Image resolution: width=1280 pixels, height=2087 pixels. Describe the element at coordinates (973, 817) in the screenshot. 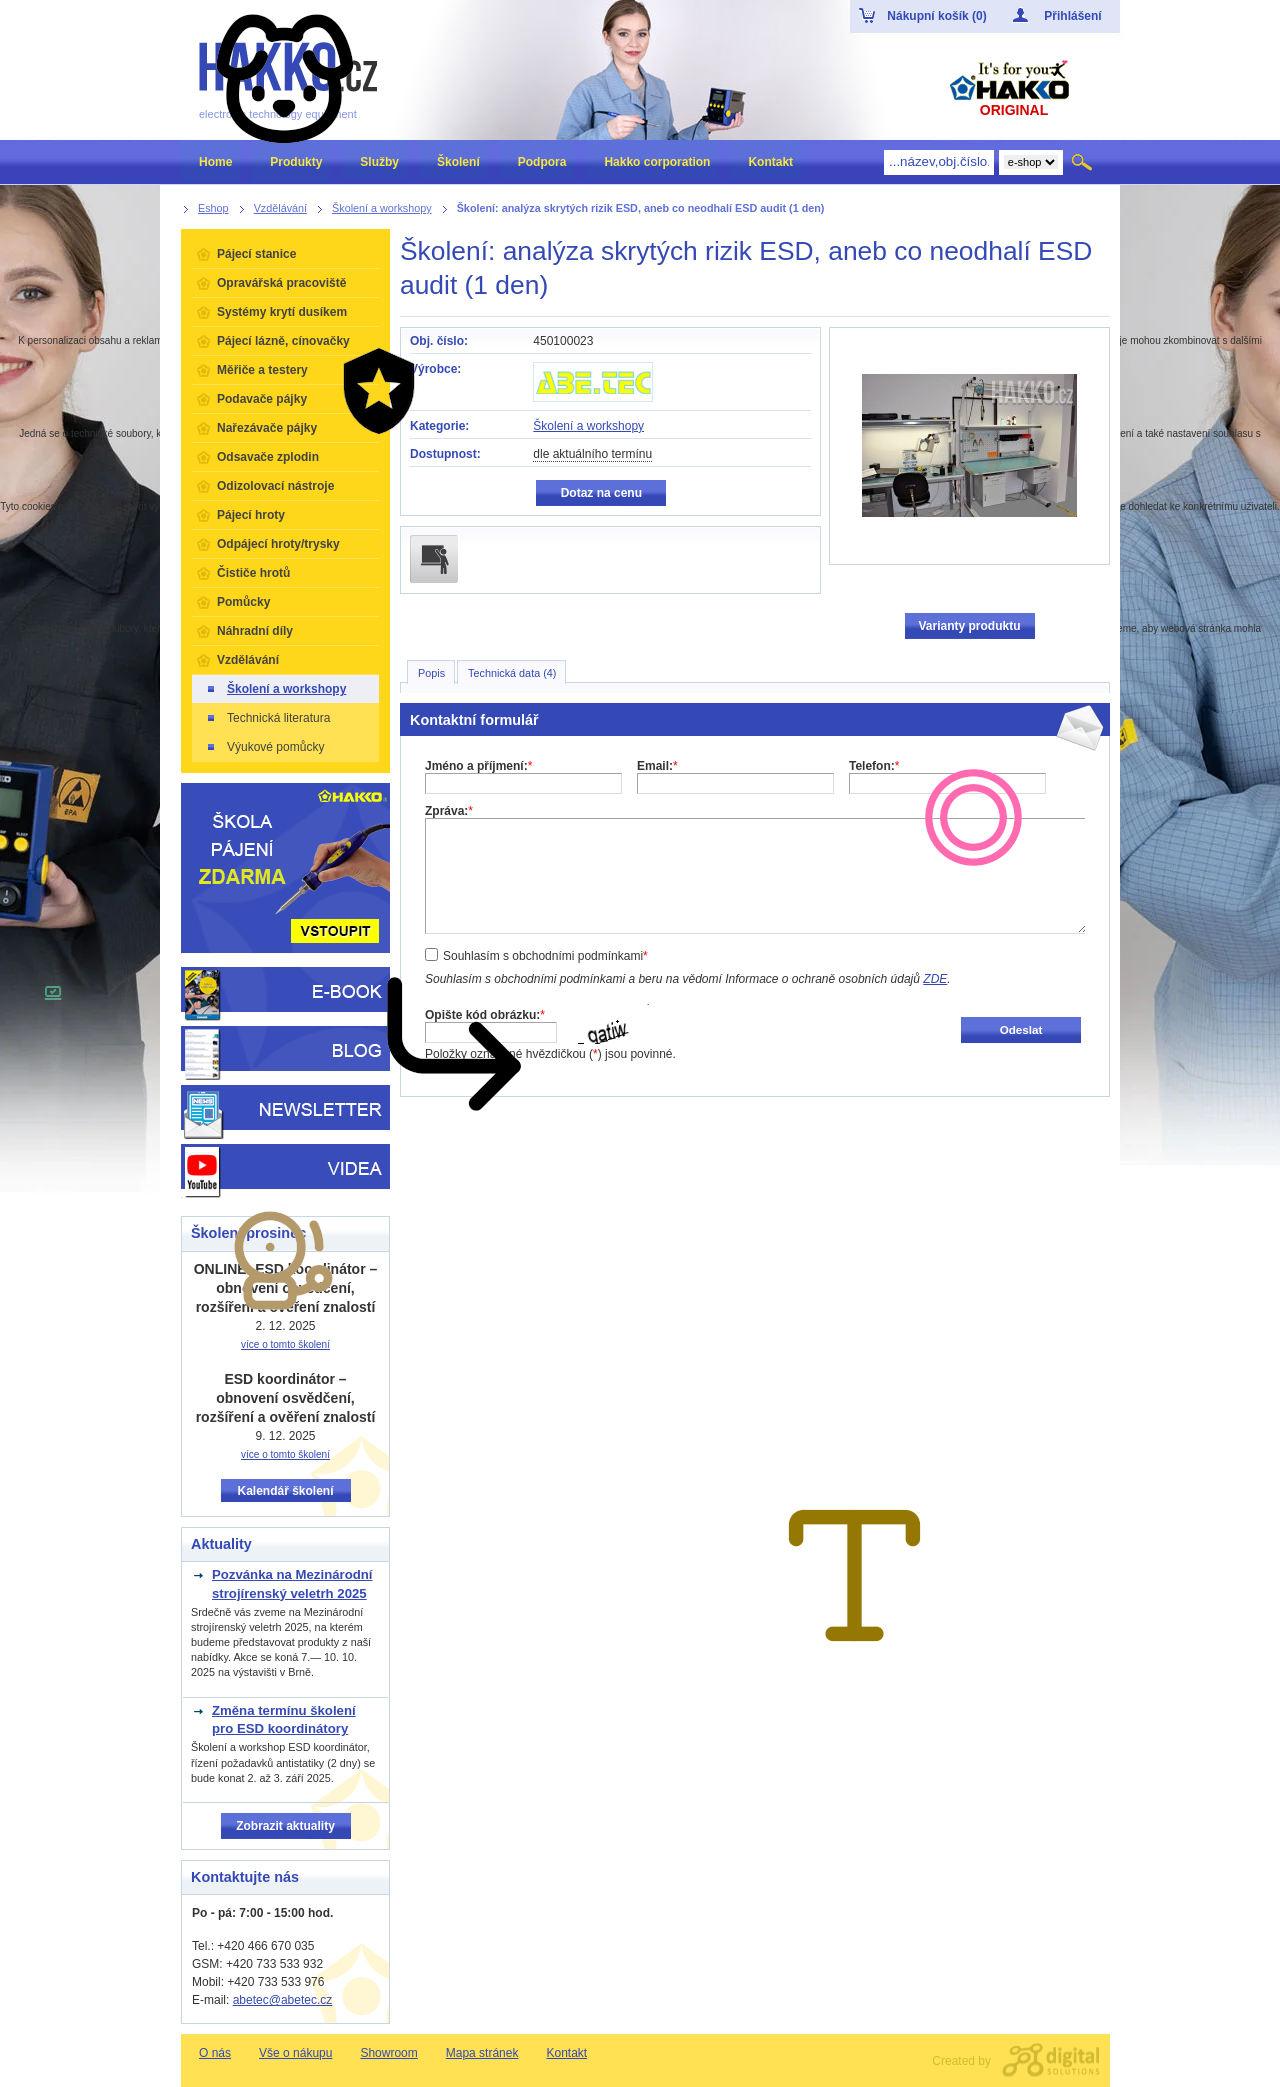

I see `start recording audio or video` at that location.